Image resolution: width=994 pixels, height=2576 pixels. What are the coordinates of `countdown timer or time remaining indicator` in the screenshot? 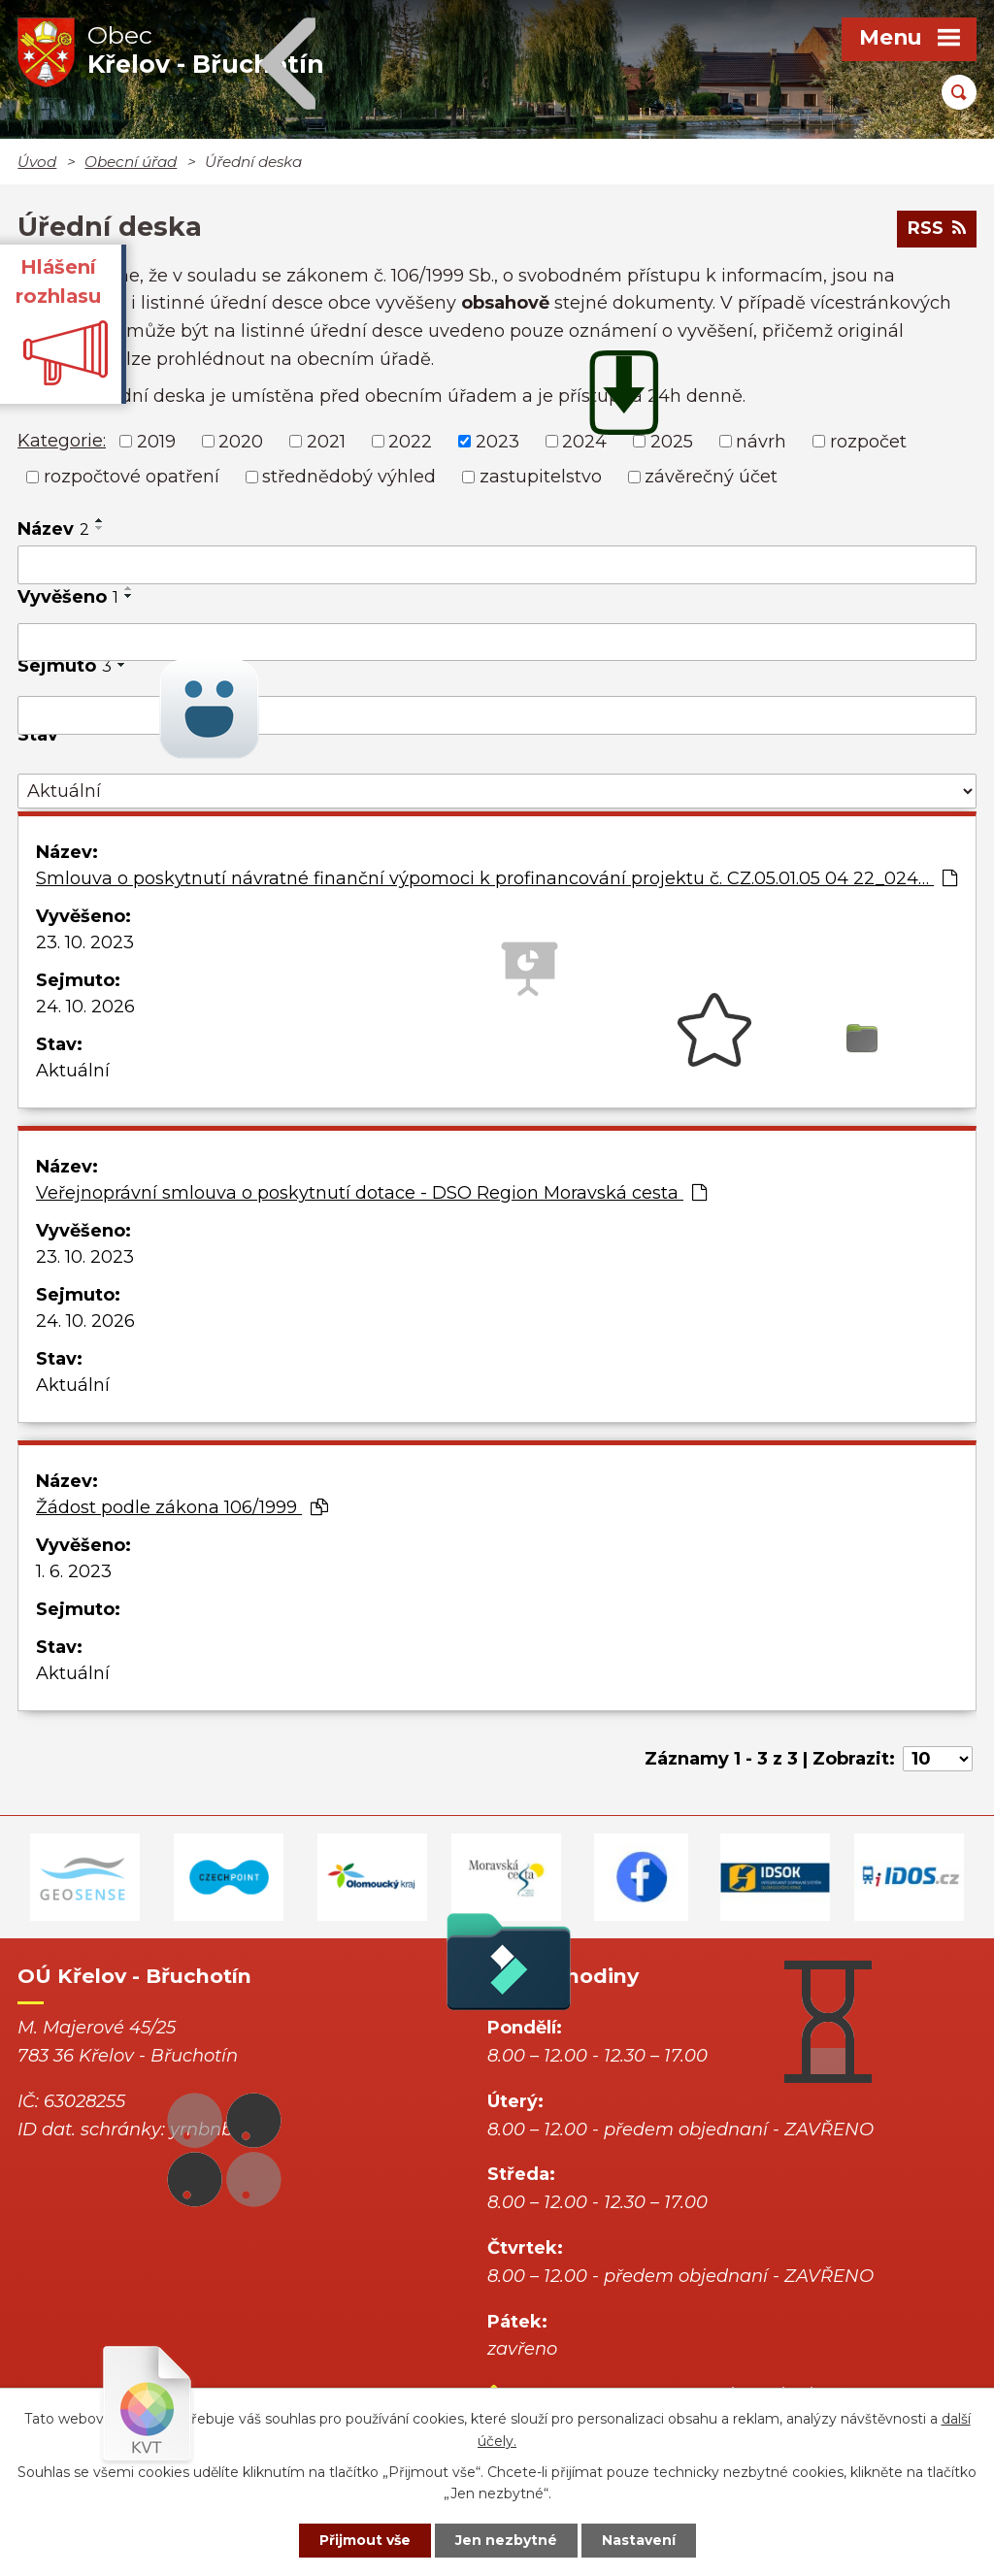 It's located at (828, 2022).